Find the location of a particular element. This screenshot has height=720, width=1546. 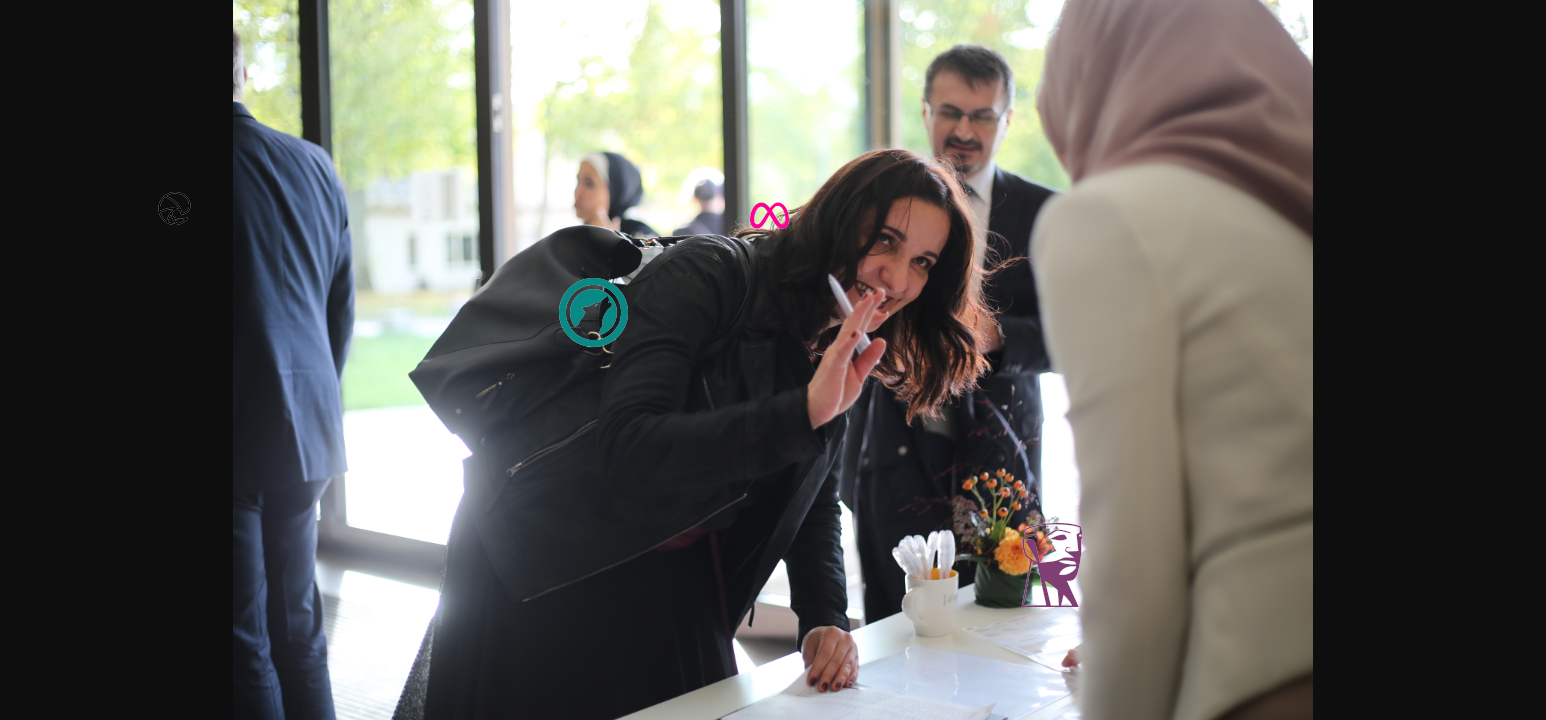

open librewolf browser is located at coordinates (593, 312).